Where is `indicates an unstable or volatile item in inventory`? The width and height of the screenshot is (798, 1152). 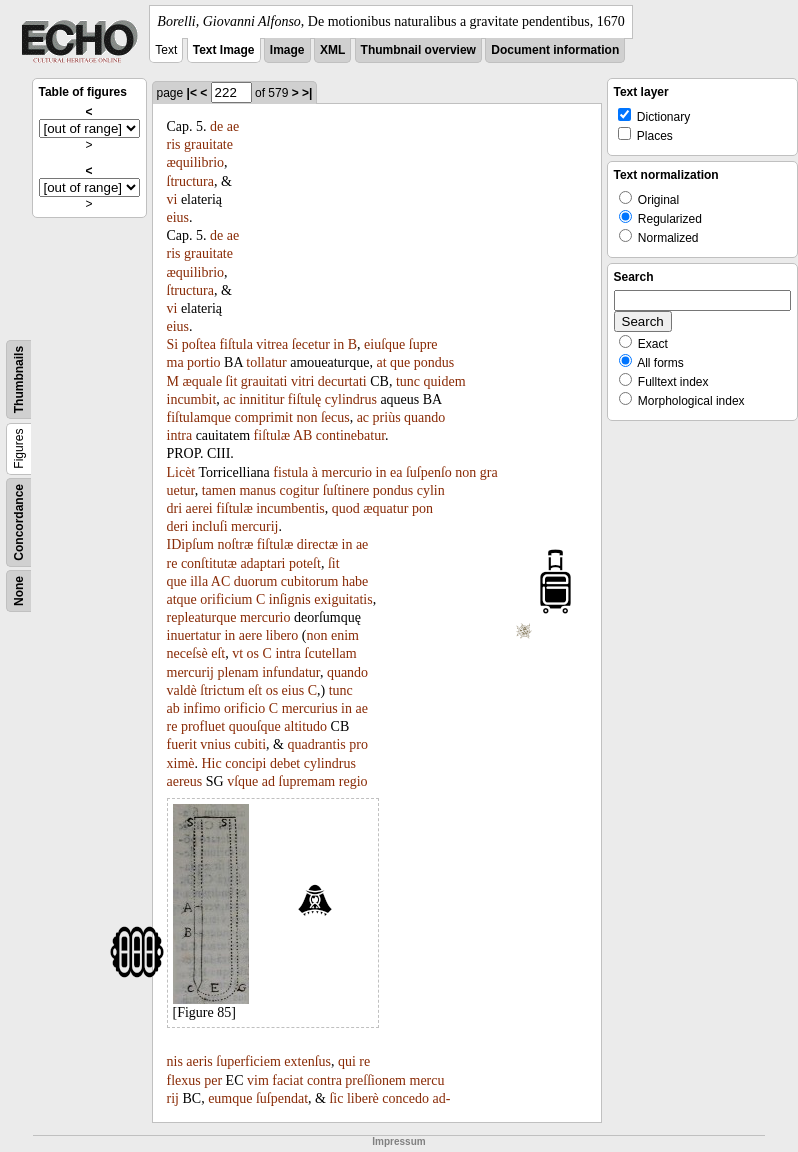 indicates an unstable or volatile item in inventory is located at coordinates (524, 631).